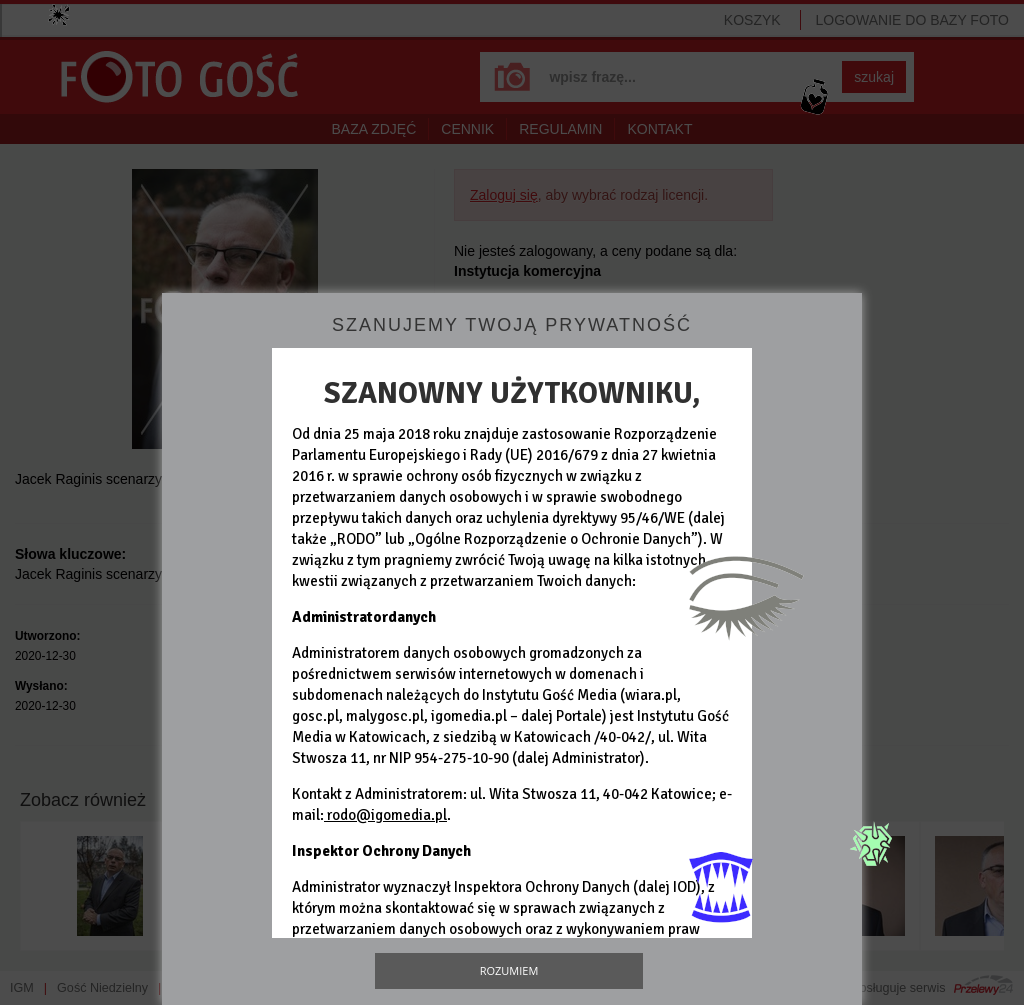 The width and height of the screenshot is (1024, 1005). What do you see at coordinates (59, 15) in the screenshot?
I see `indicates an explosion or blast effect in gameplay` at bounding box center [59, 15].